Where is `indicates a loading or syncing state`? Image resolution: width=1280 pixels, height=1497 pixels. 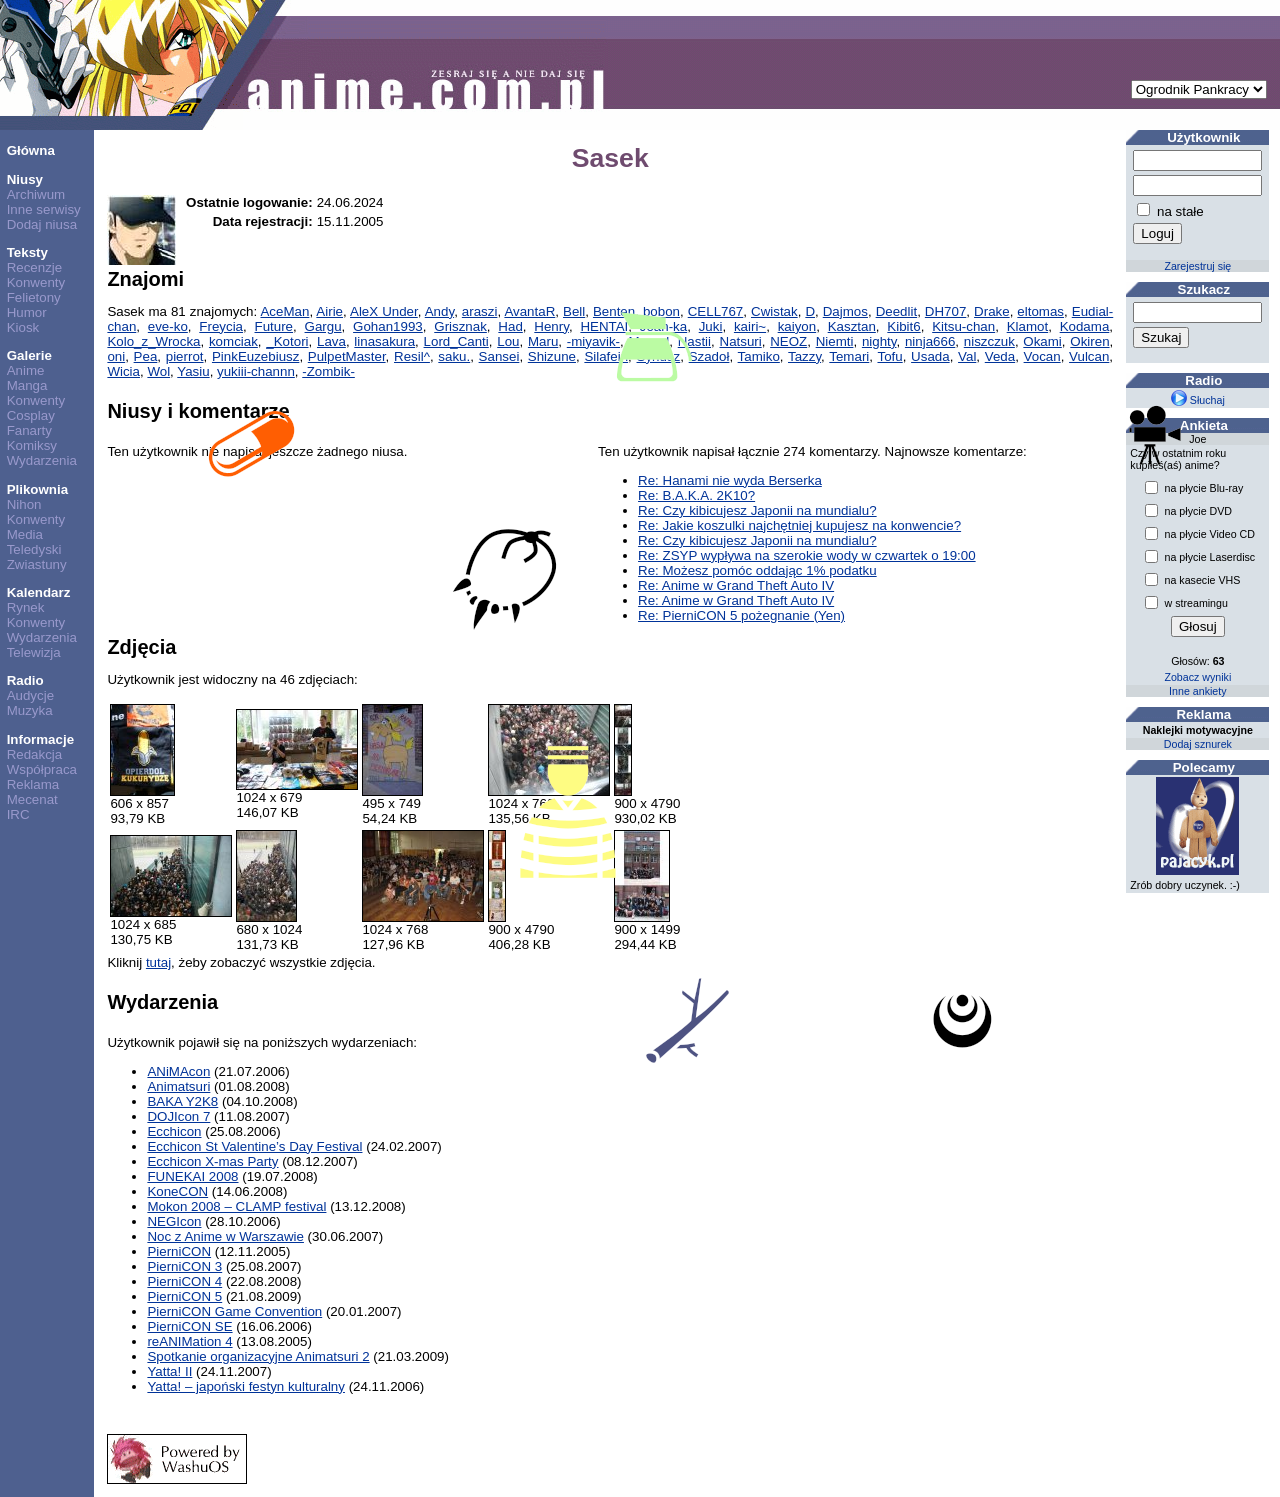
indicates a loading or syncing state is located at coordinates (962, 1020).